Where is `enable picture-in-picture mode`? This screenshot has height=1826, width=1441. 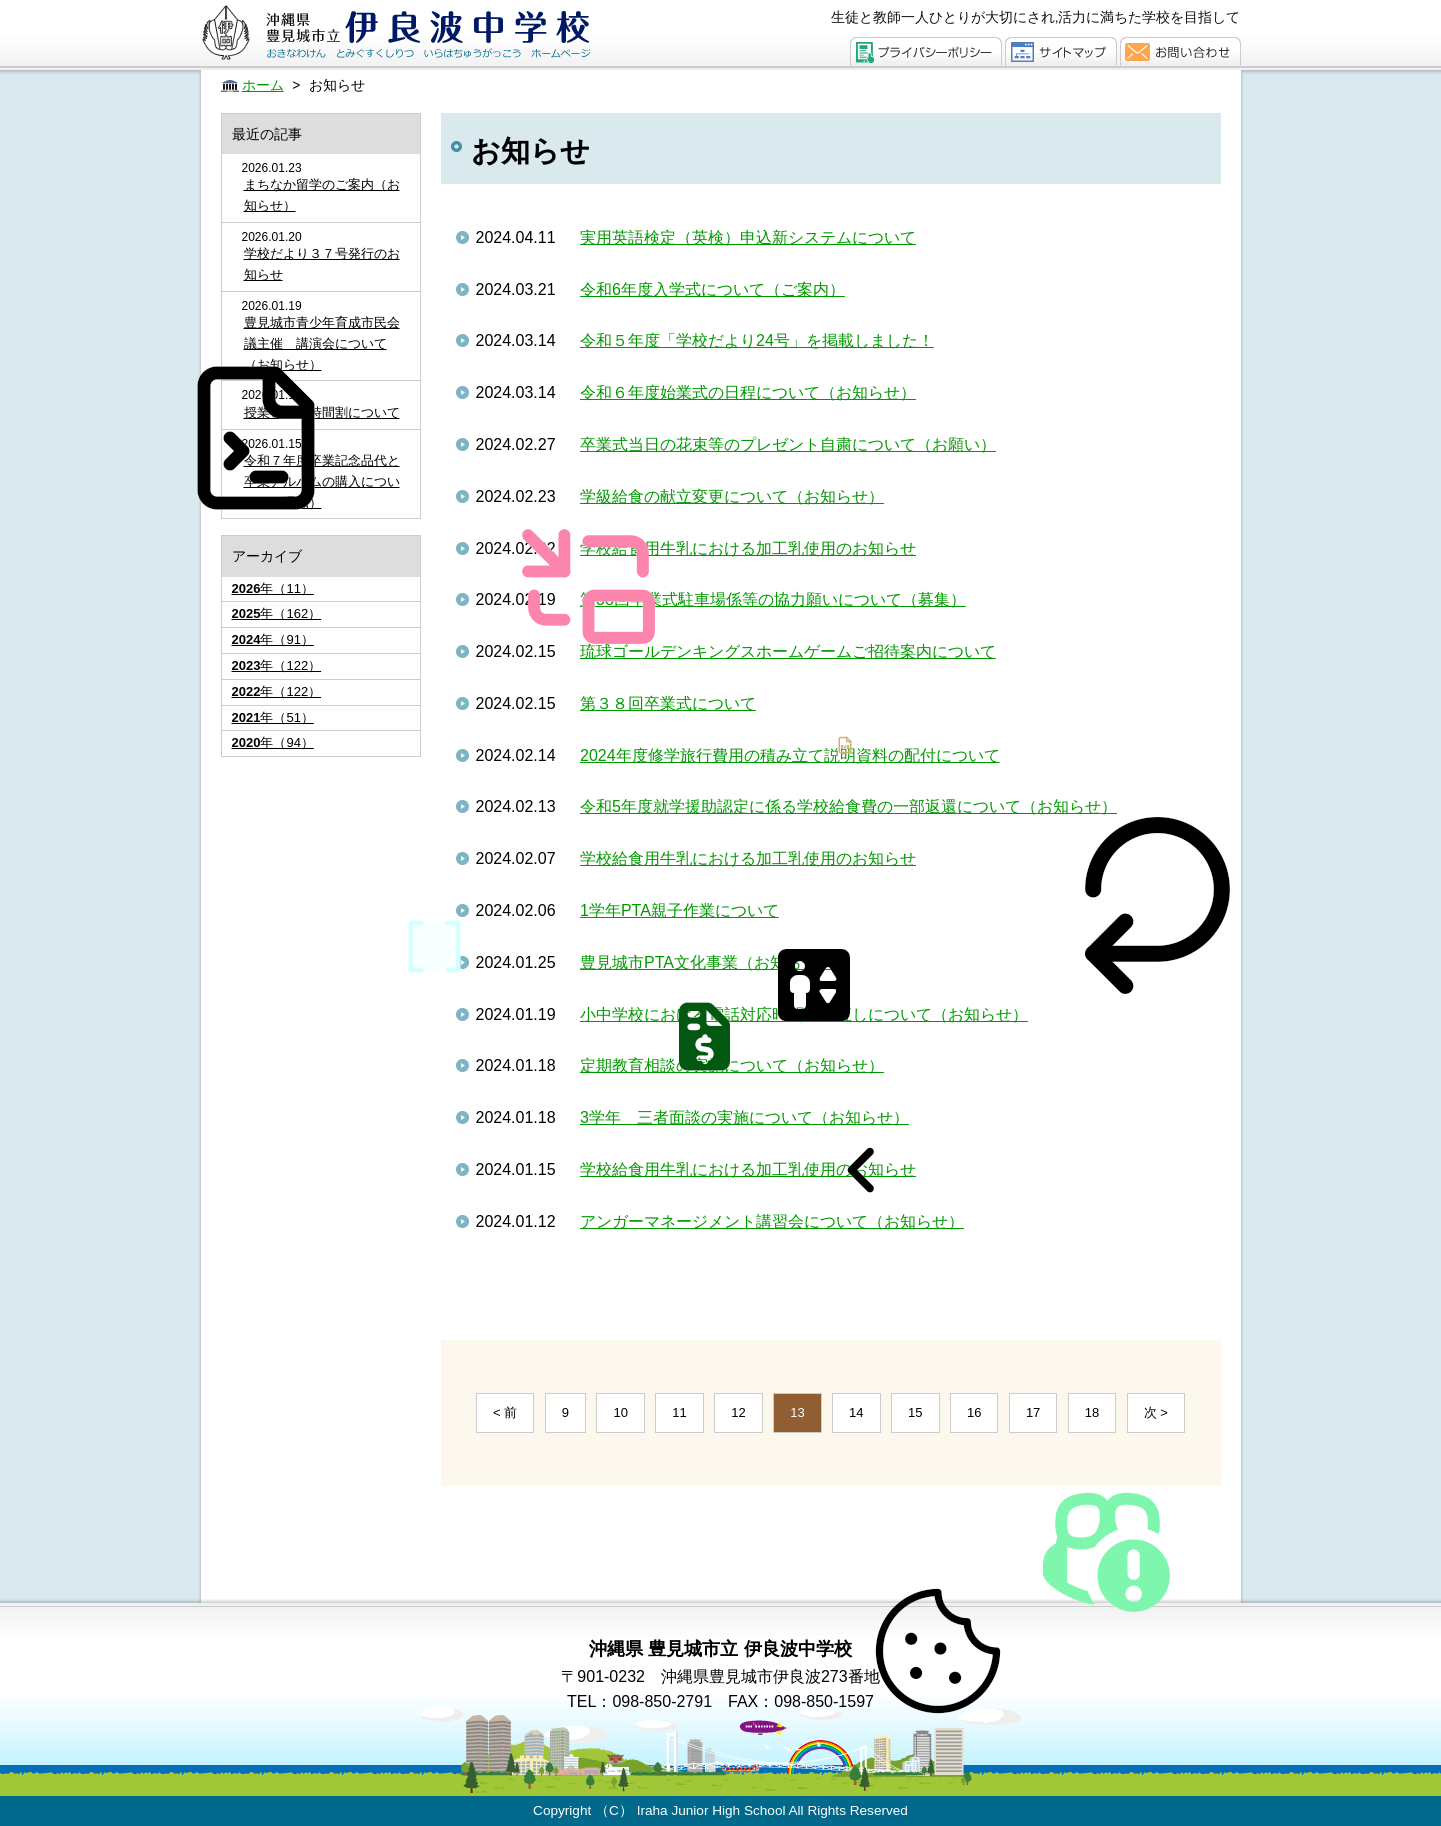
enable picture-in-picture mode is located at coordinates (588, 583).